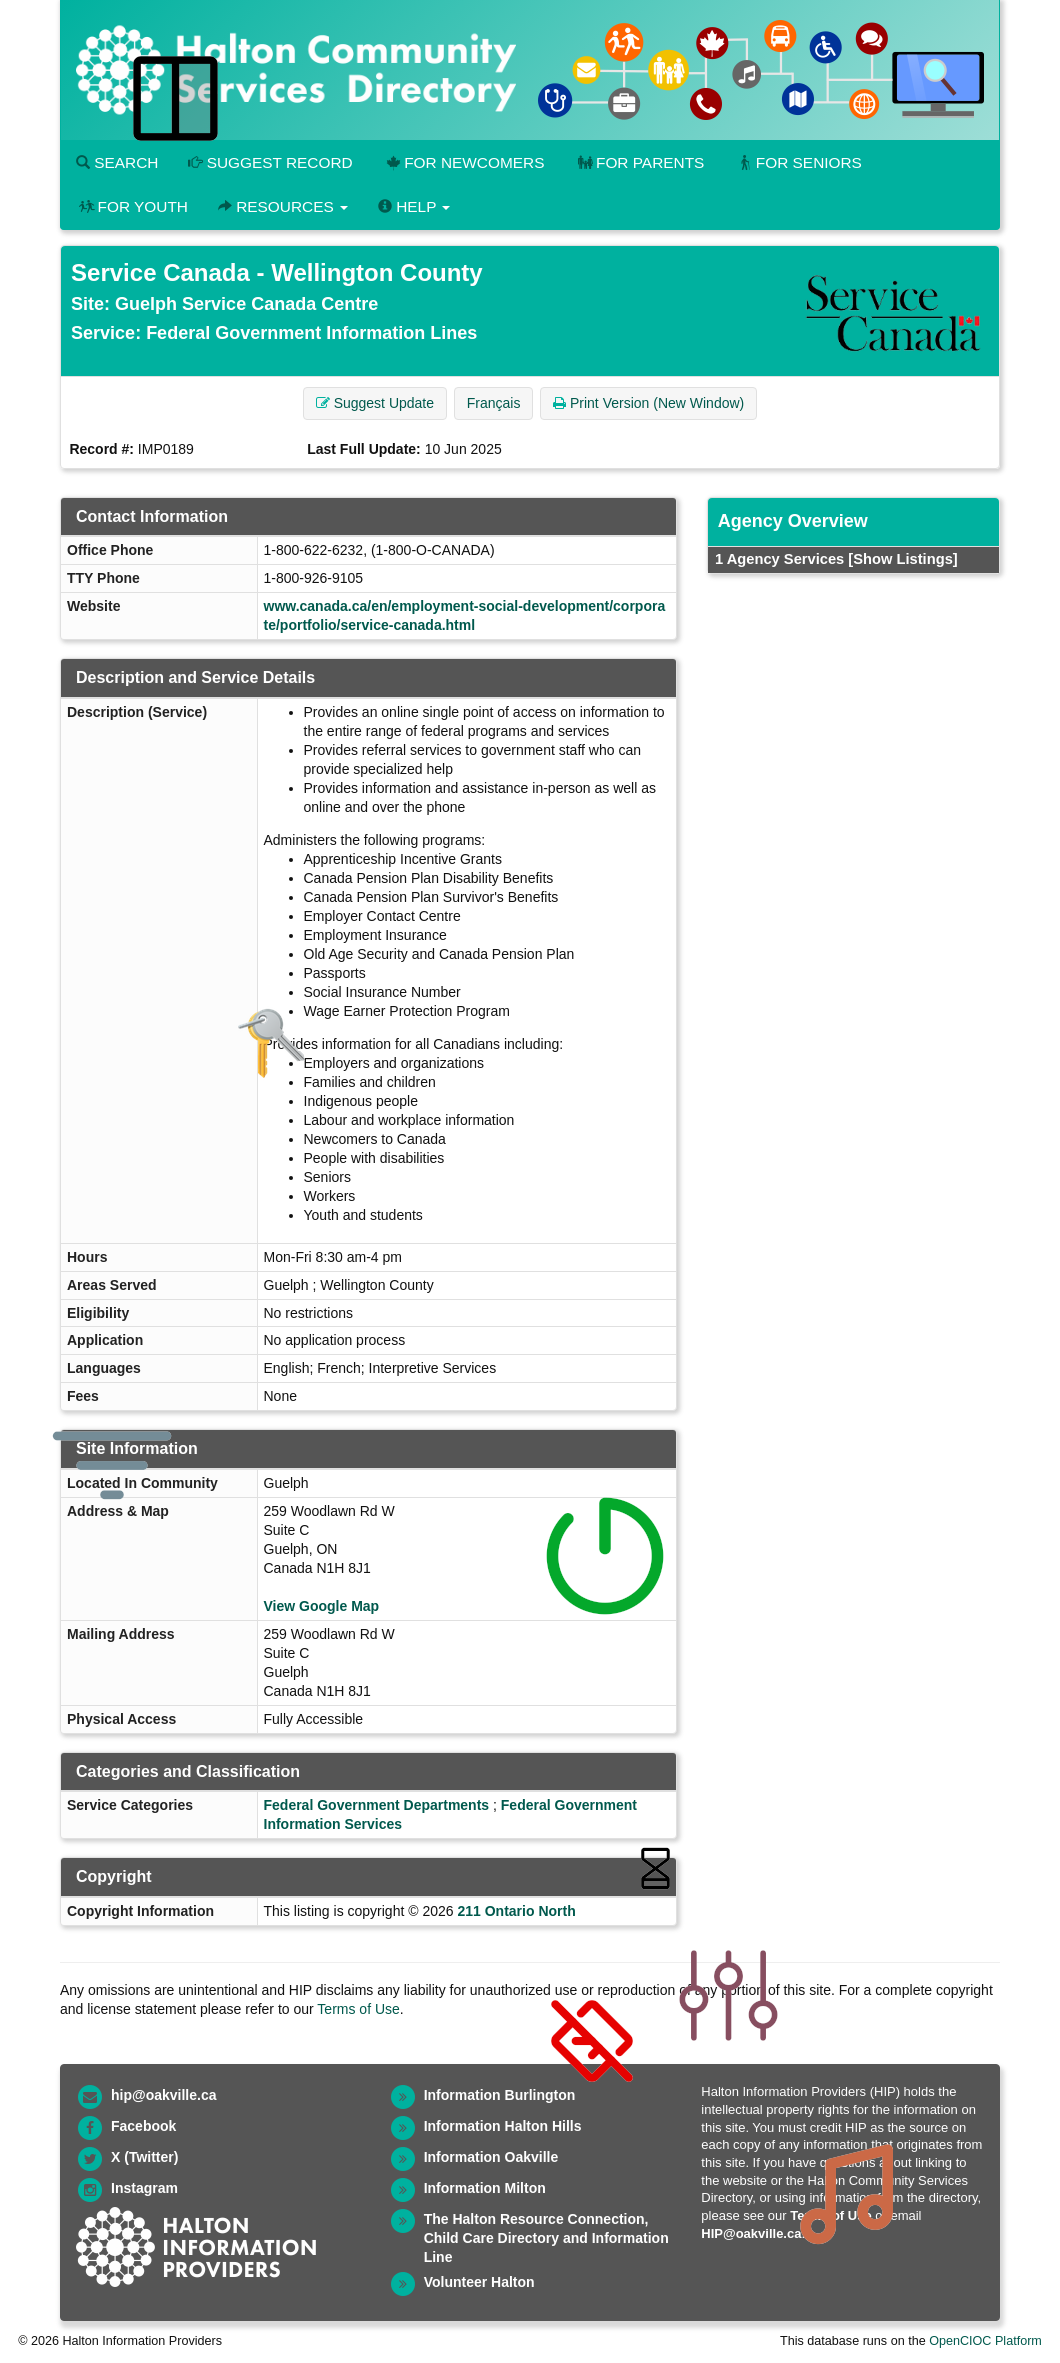 The width and height of the screenshot is (1060, 2363). Describe the element at coordinates (655, 1868) in the screenshot. I see `indicates time is running low` at that location.